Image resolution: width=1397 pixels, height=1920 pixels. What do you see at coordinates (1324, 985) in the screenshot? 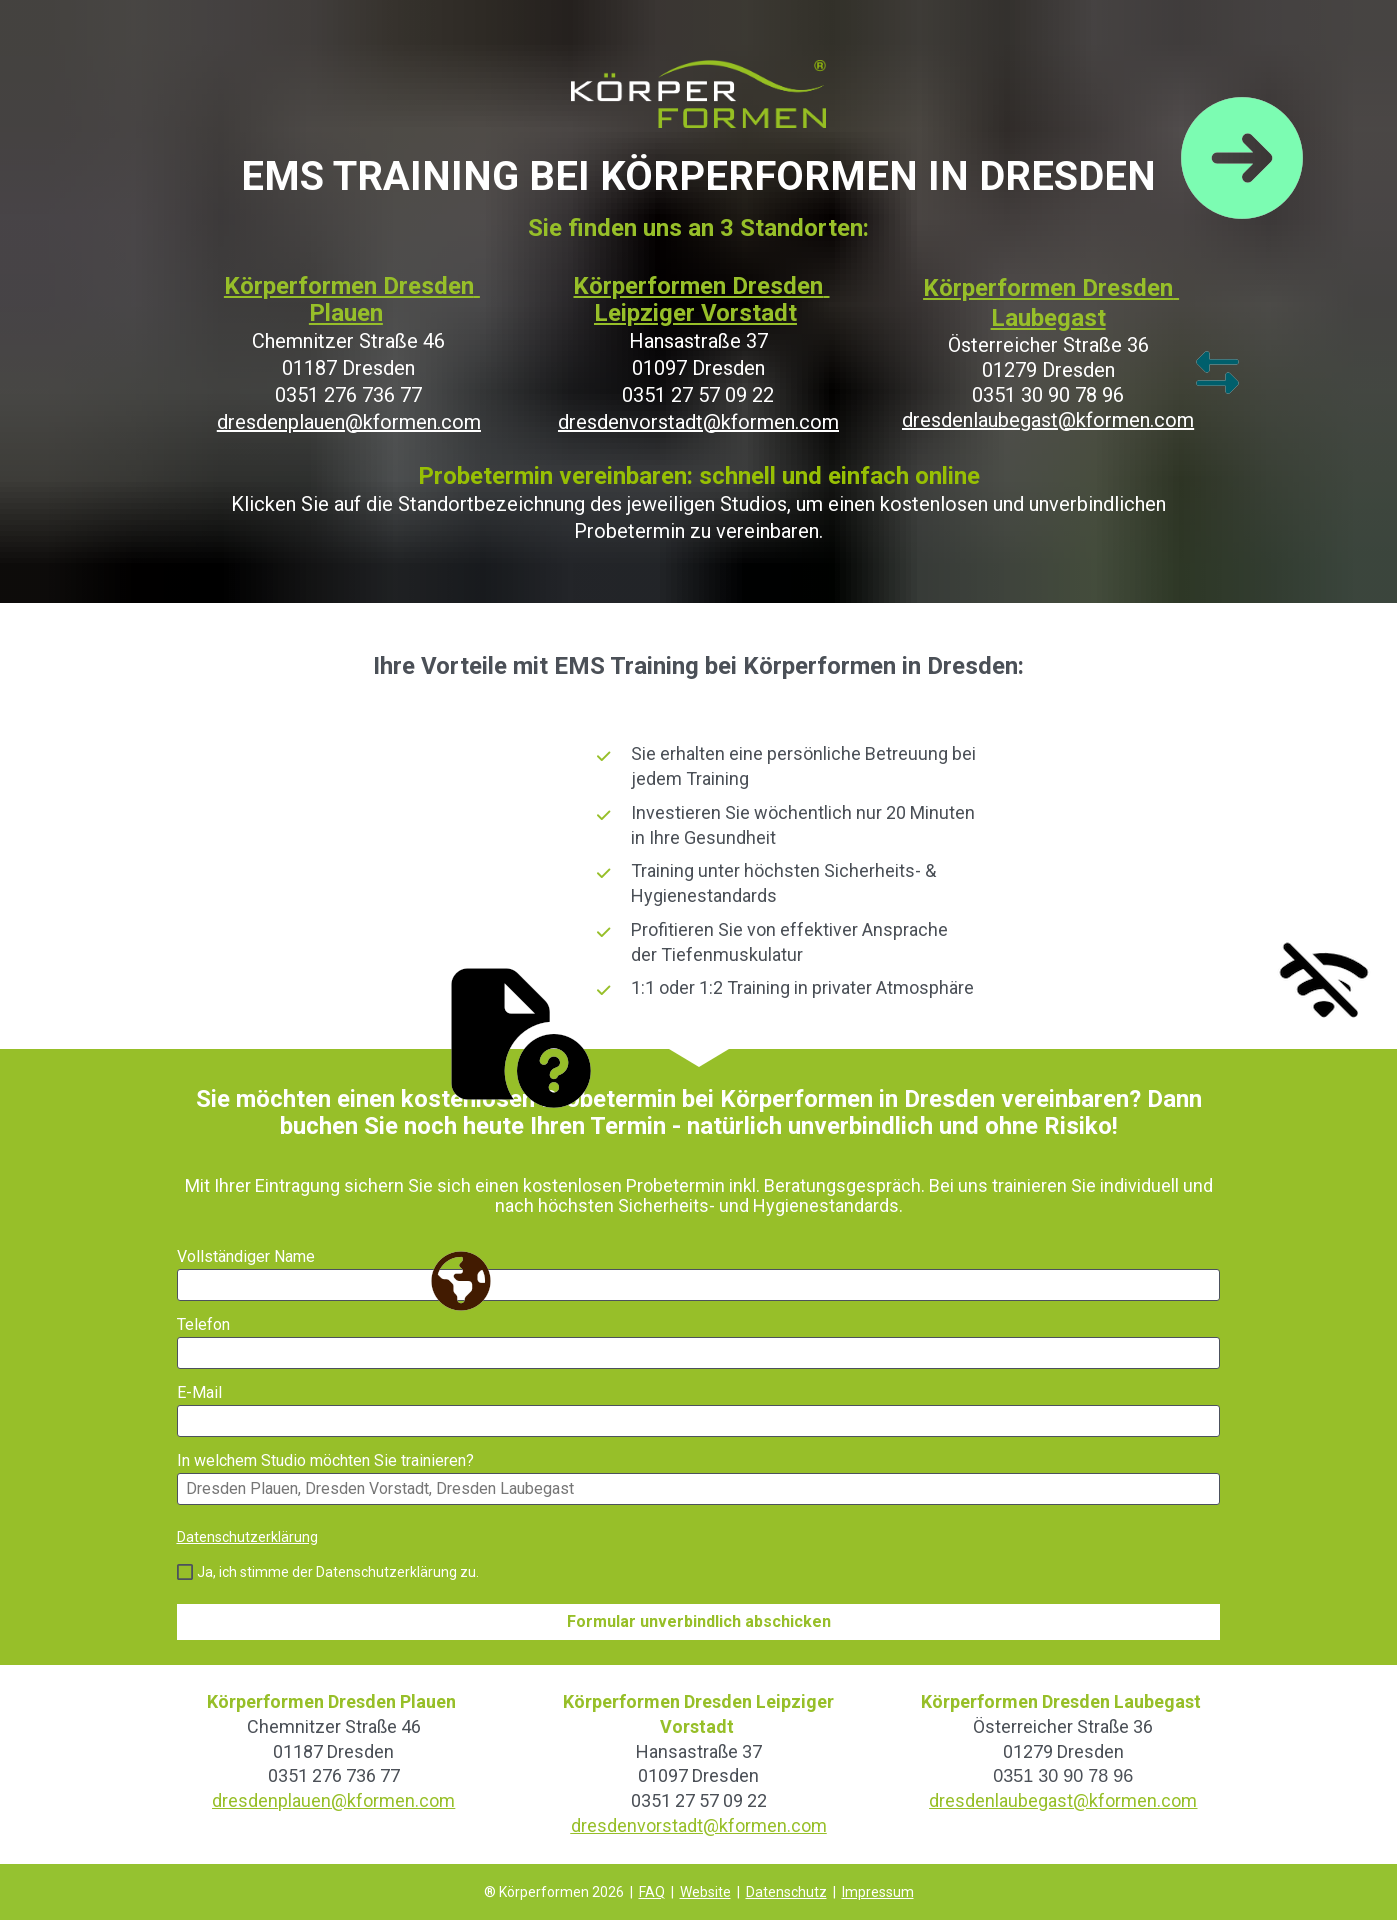
I see `indicates wifi is disabled or unavailable` at bounding box center [1324, 985].